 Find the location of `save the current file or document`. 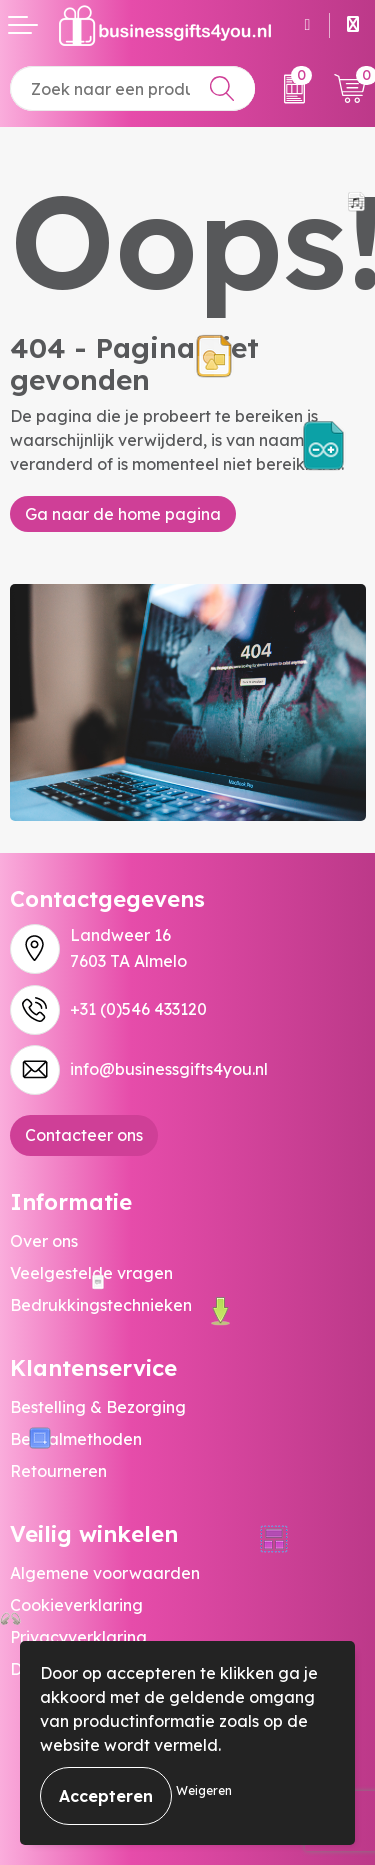

save the current file or document is located at coordinates (220, 1311).